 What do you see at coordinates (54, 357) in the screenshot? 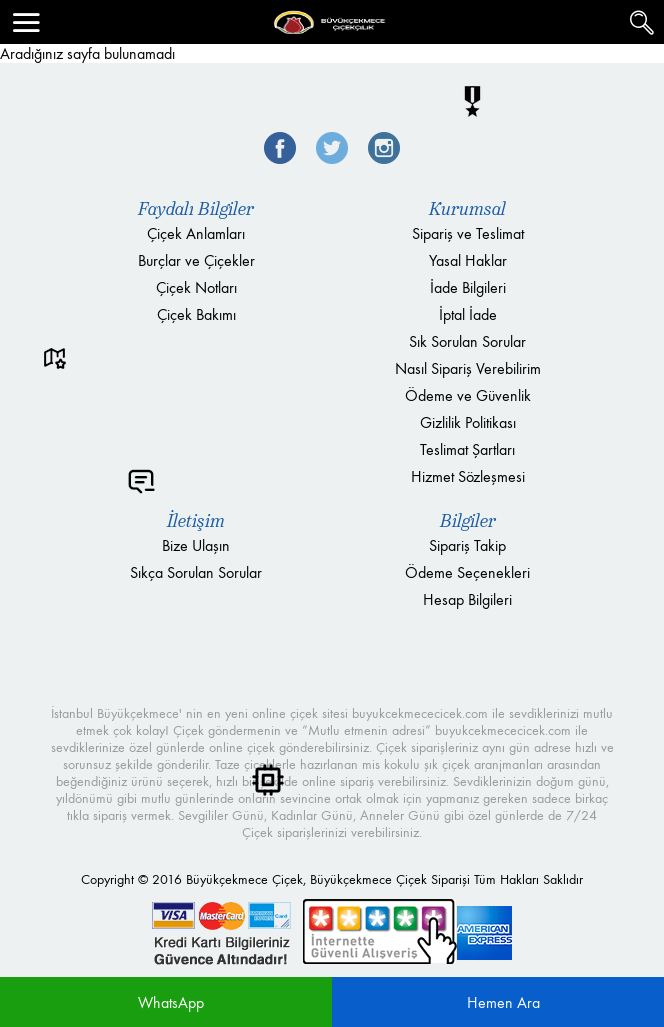
I see `view favorite locations on map` at bounding box center [54, 357].